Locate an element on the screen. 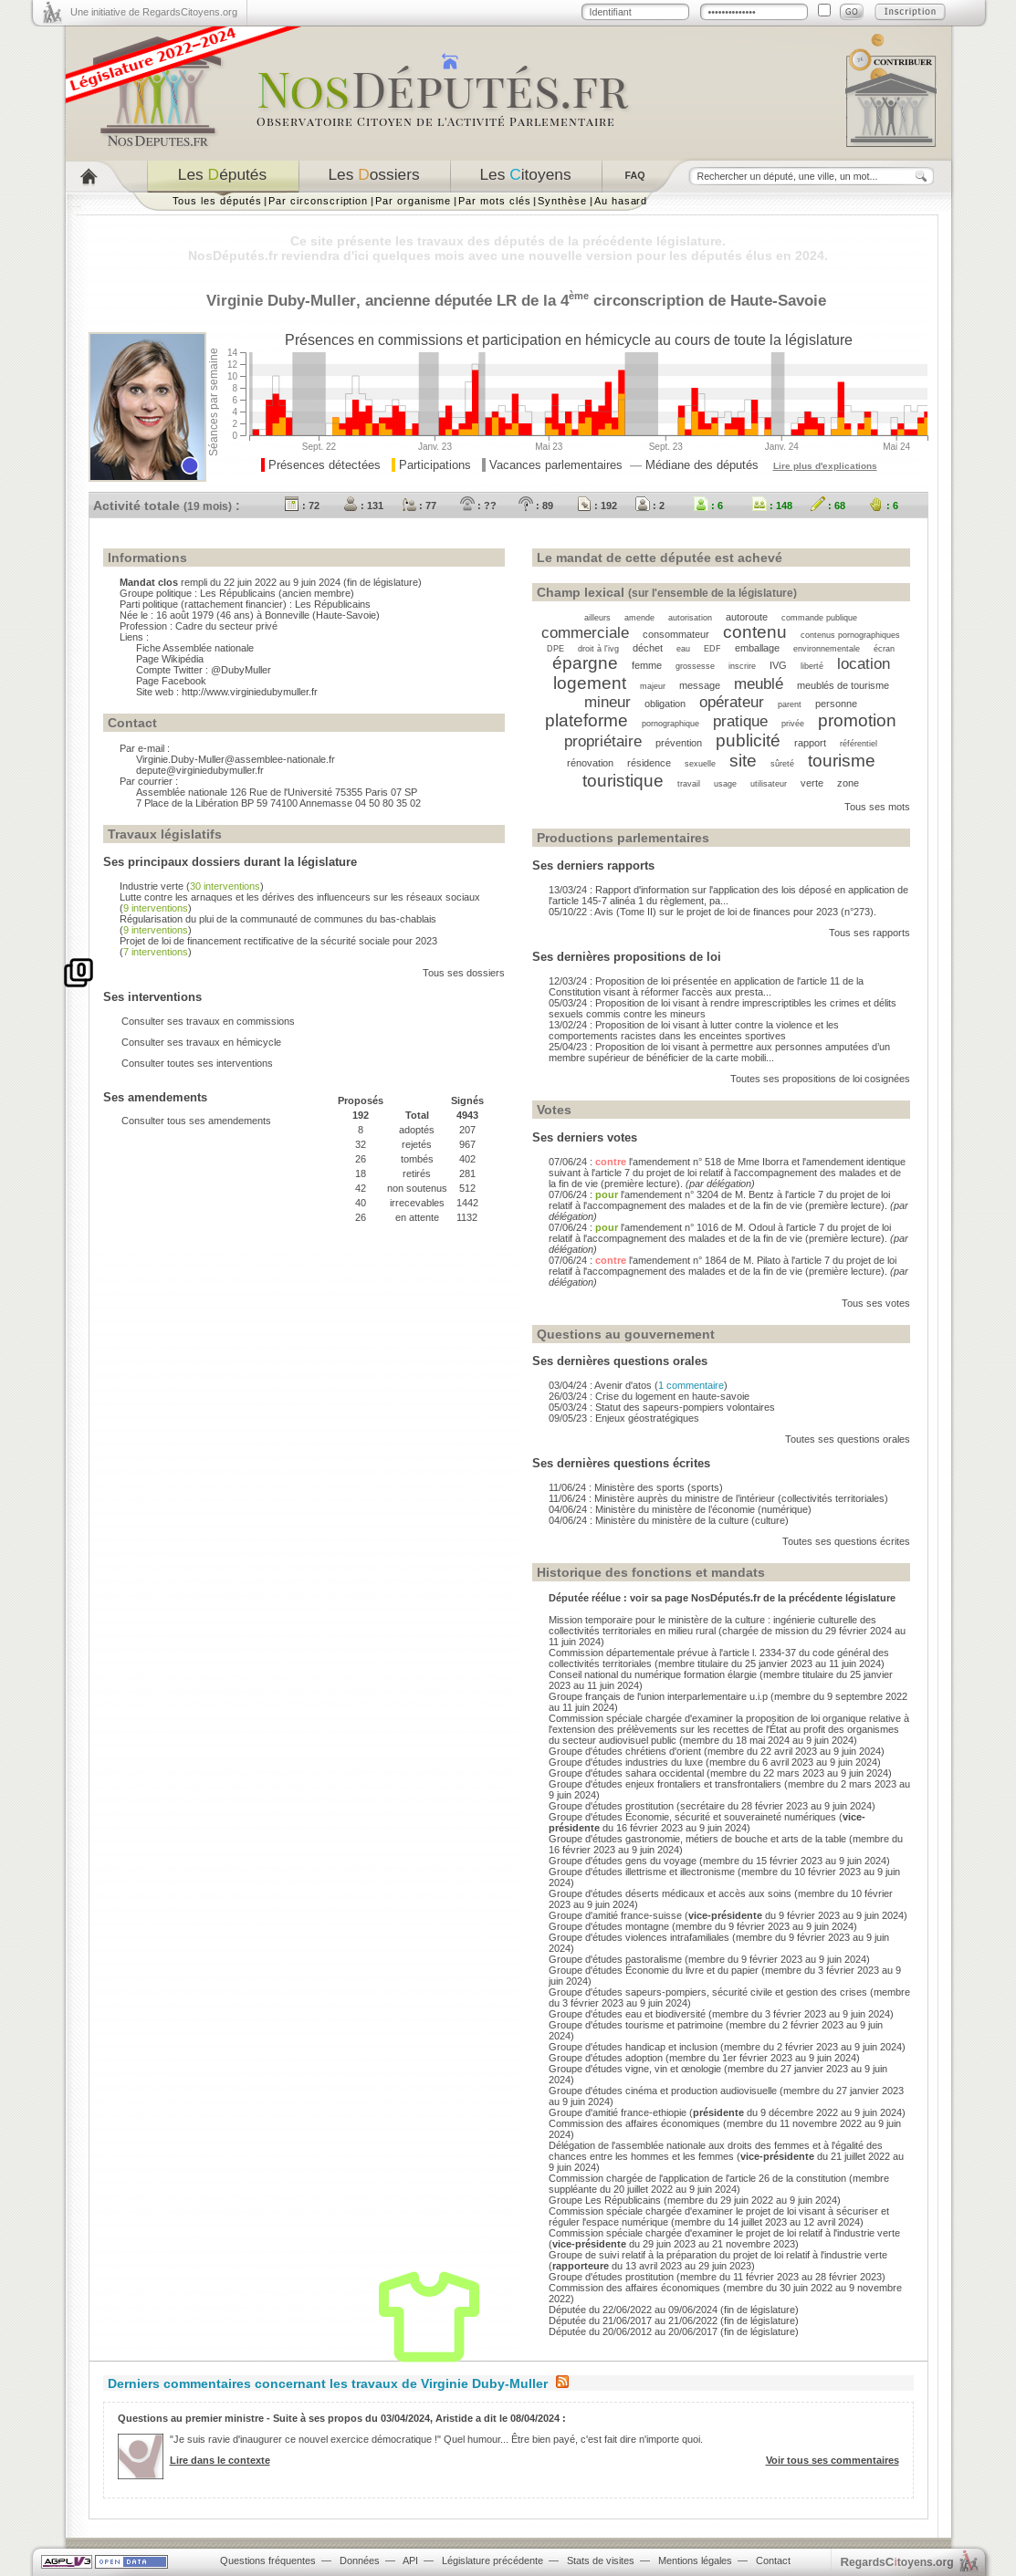 The width and height of the screenshot is (1016, 2576). return to campsite or base location is located at coordinates (450, 61).